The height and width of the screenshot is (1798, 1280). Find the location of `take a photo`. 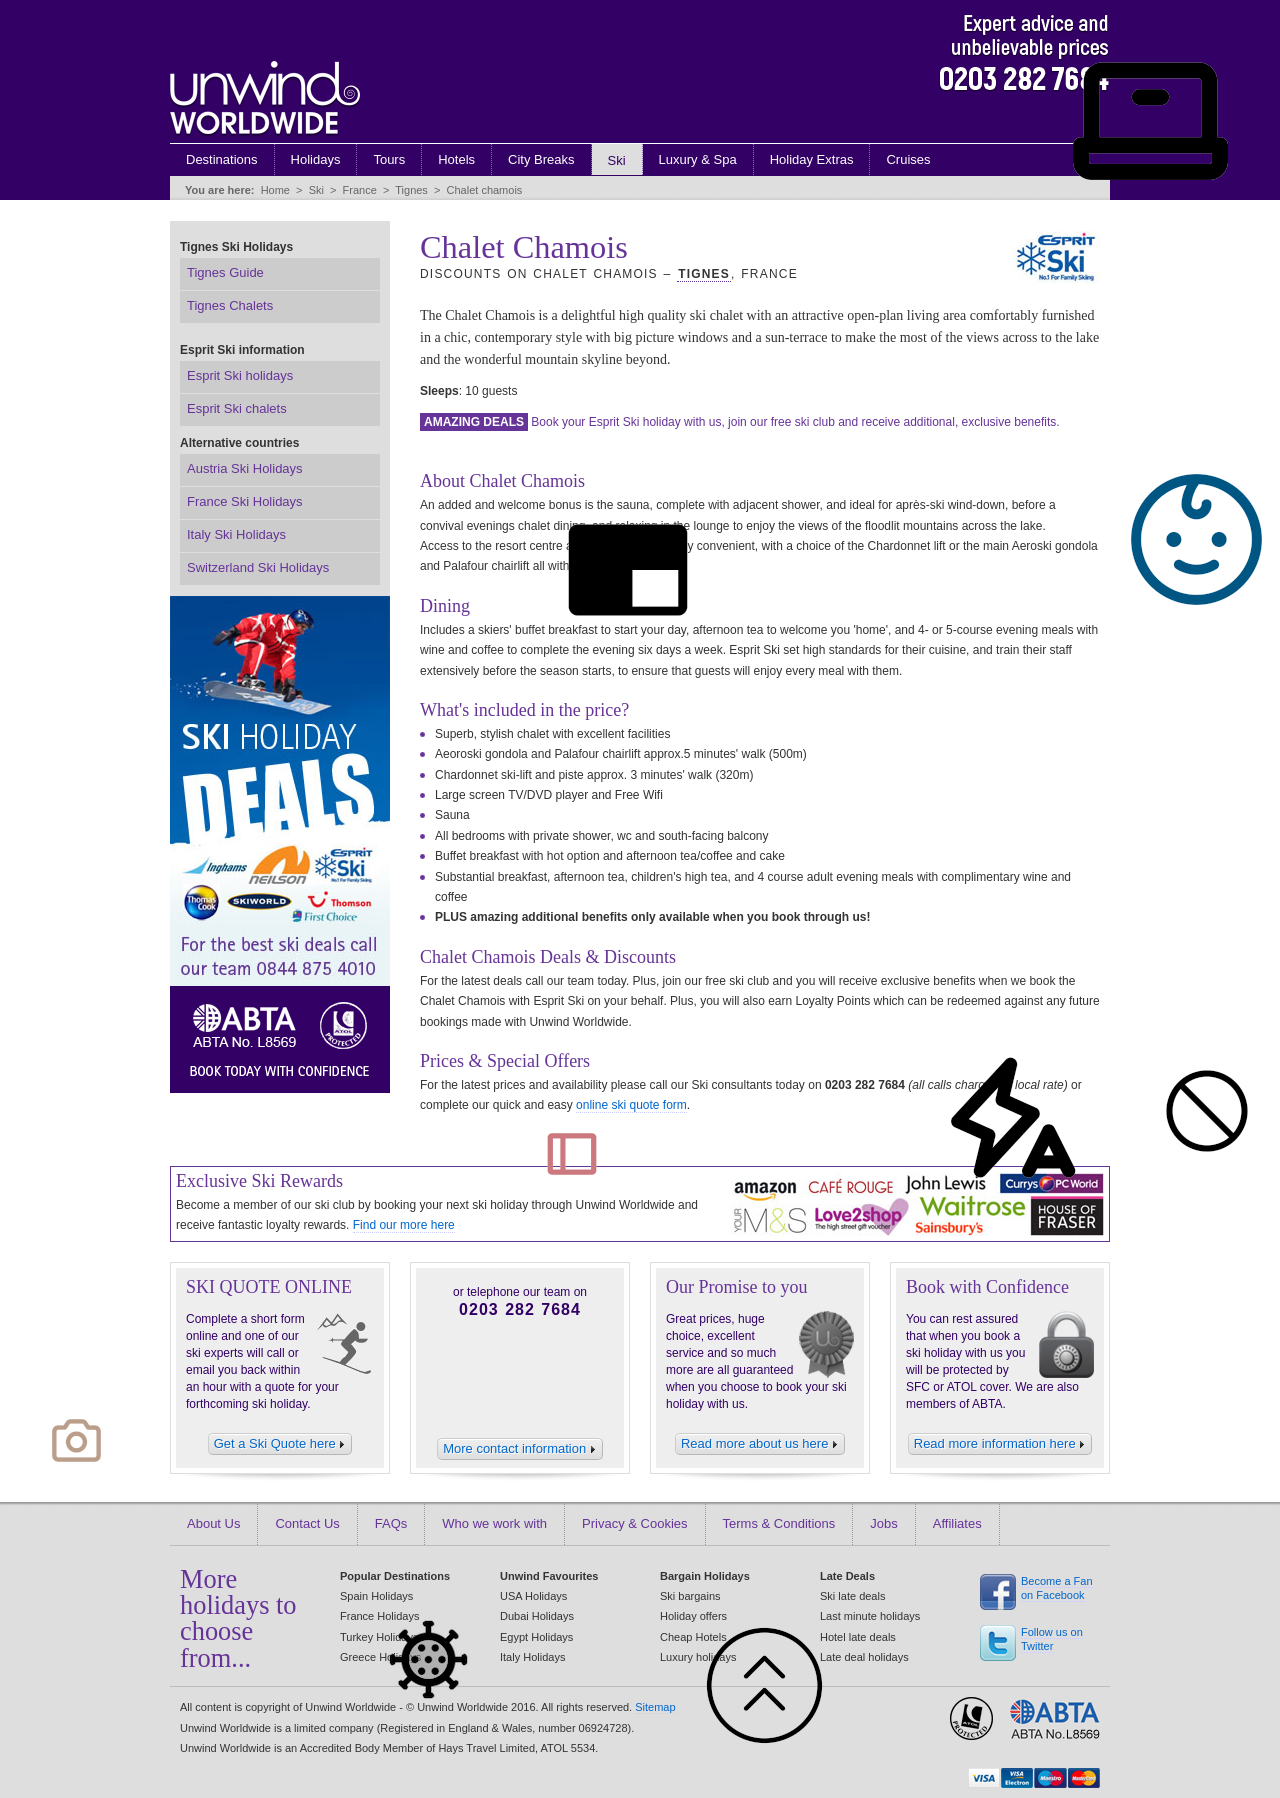

take a photo is located at coordinates (76, 1440).